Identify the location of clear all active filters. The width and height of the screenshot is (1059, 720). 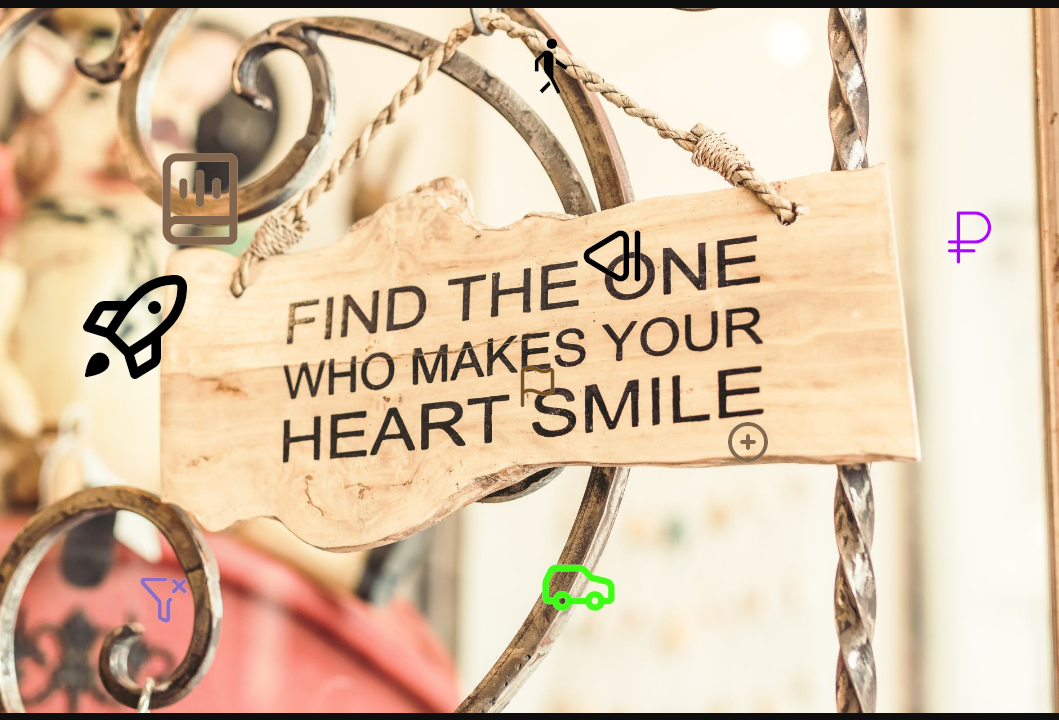
(164, 599).